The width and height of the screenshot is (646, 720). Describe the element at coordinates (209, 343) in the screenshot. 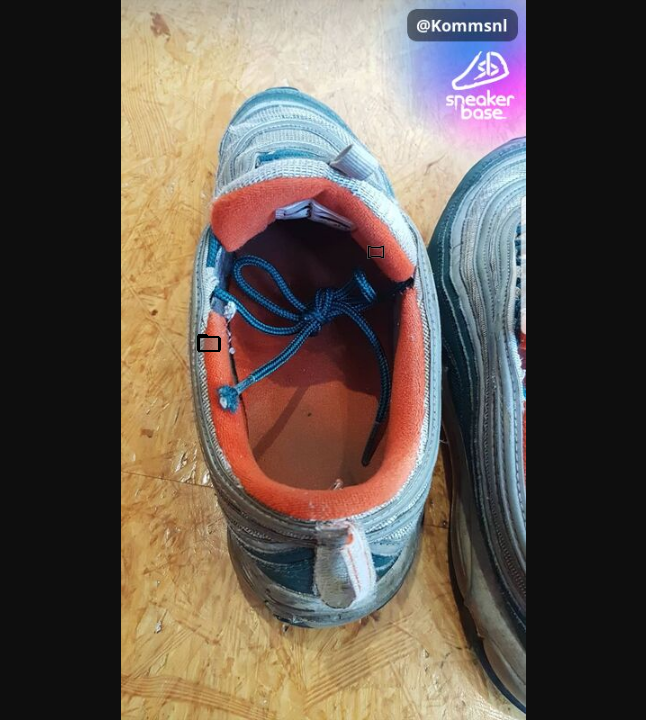

I see `open folder to view contents` at that location.